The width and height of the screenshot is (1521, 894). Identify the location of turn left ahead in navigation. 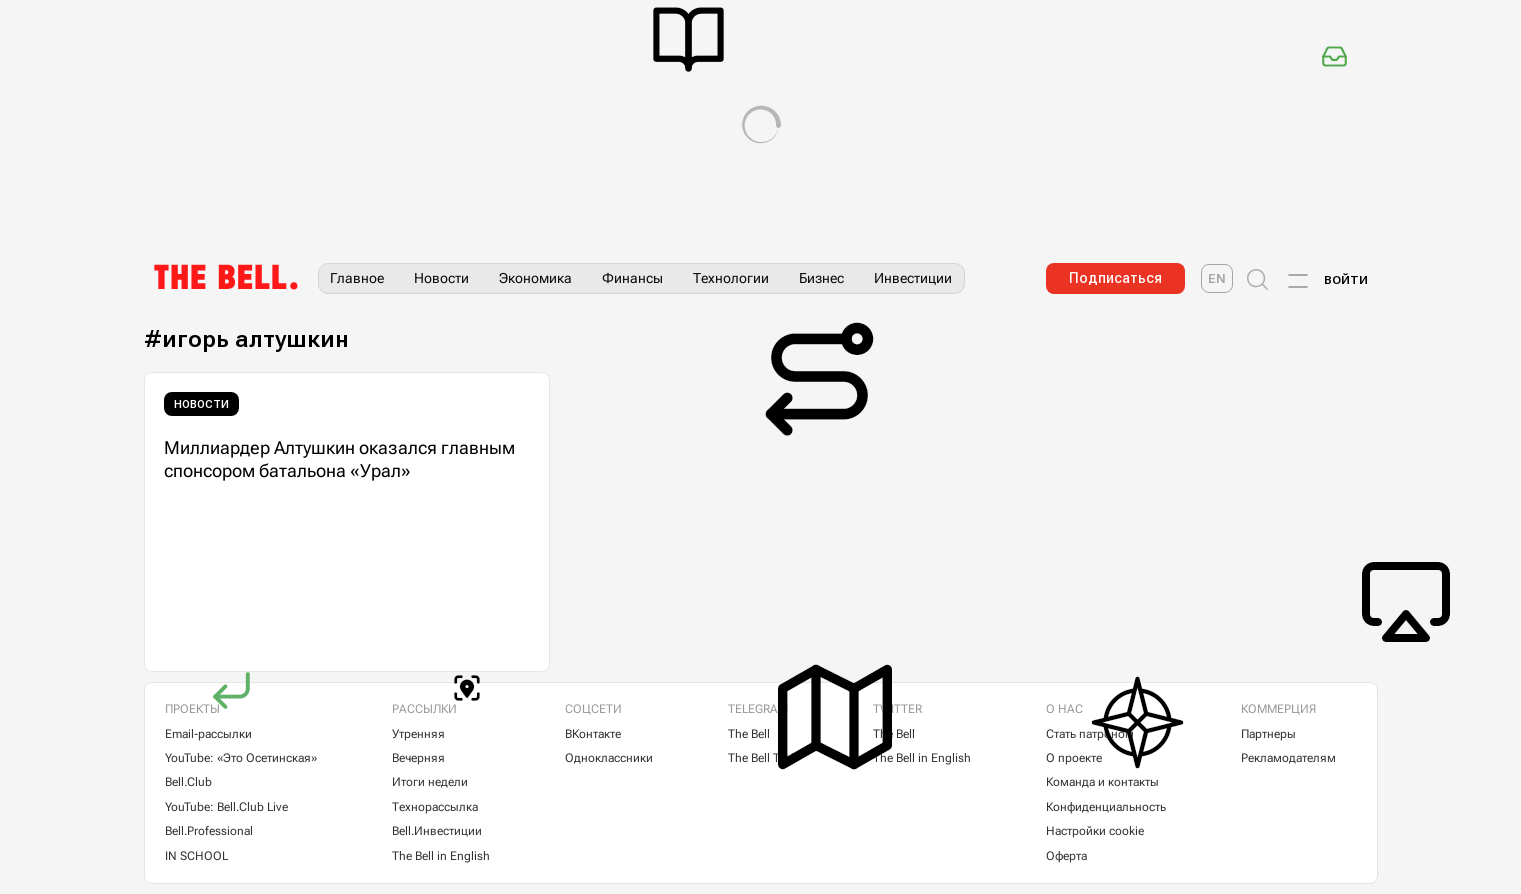
(819, 376).